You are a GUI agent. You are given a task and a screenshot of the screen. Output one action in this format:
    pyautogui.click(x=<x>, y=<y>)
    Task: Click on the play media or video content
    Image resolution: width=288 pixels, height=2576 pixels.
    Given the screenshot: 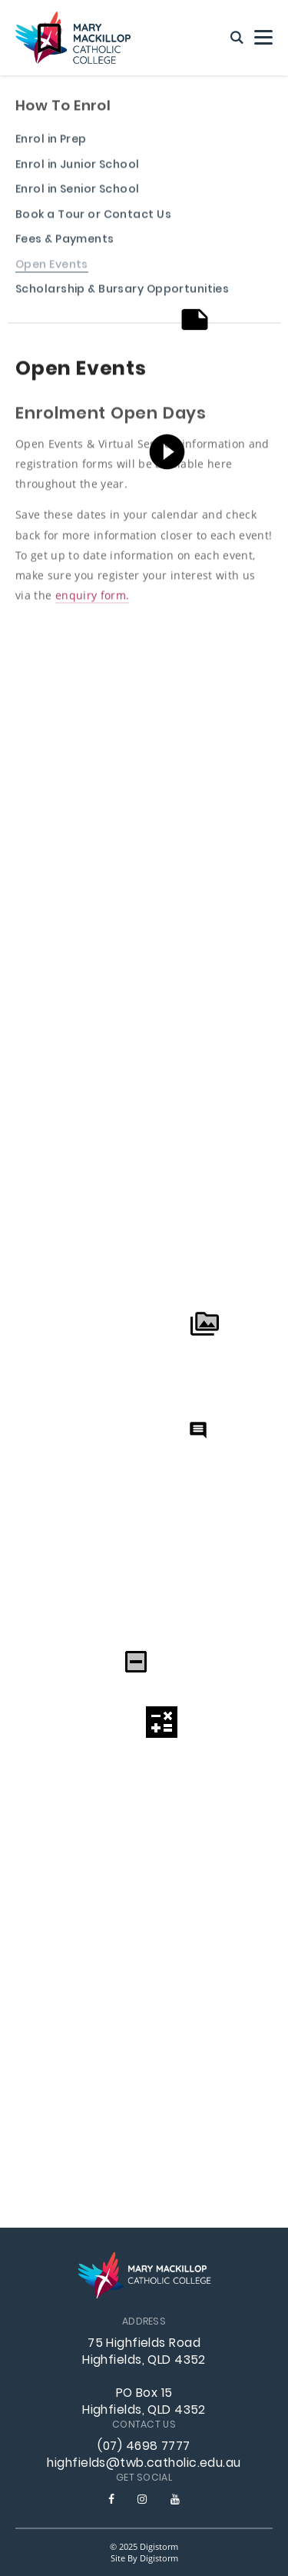 What is the action you would take?
    pyautogui.click(x=167, y=451)
    